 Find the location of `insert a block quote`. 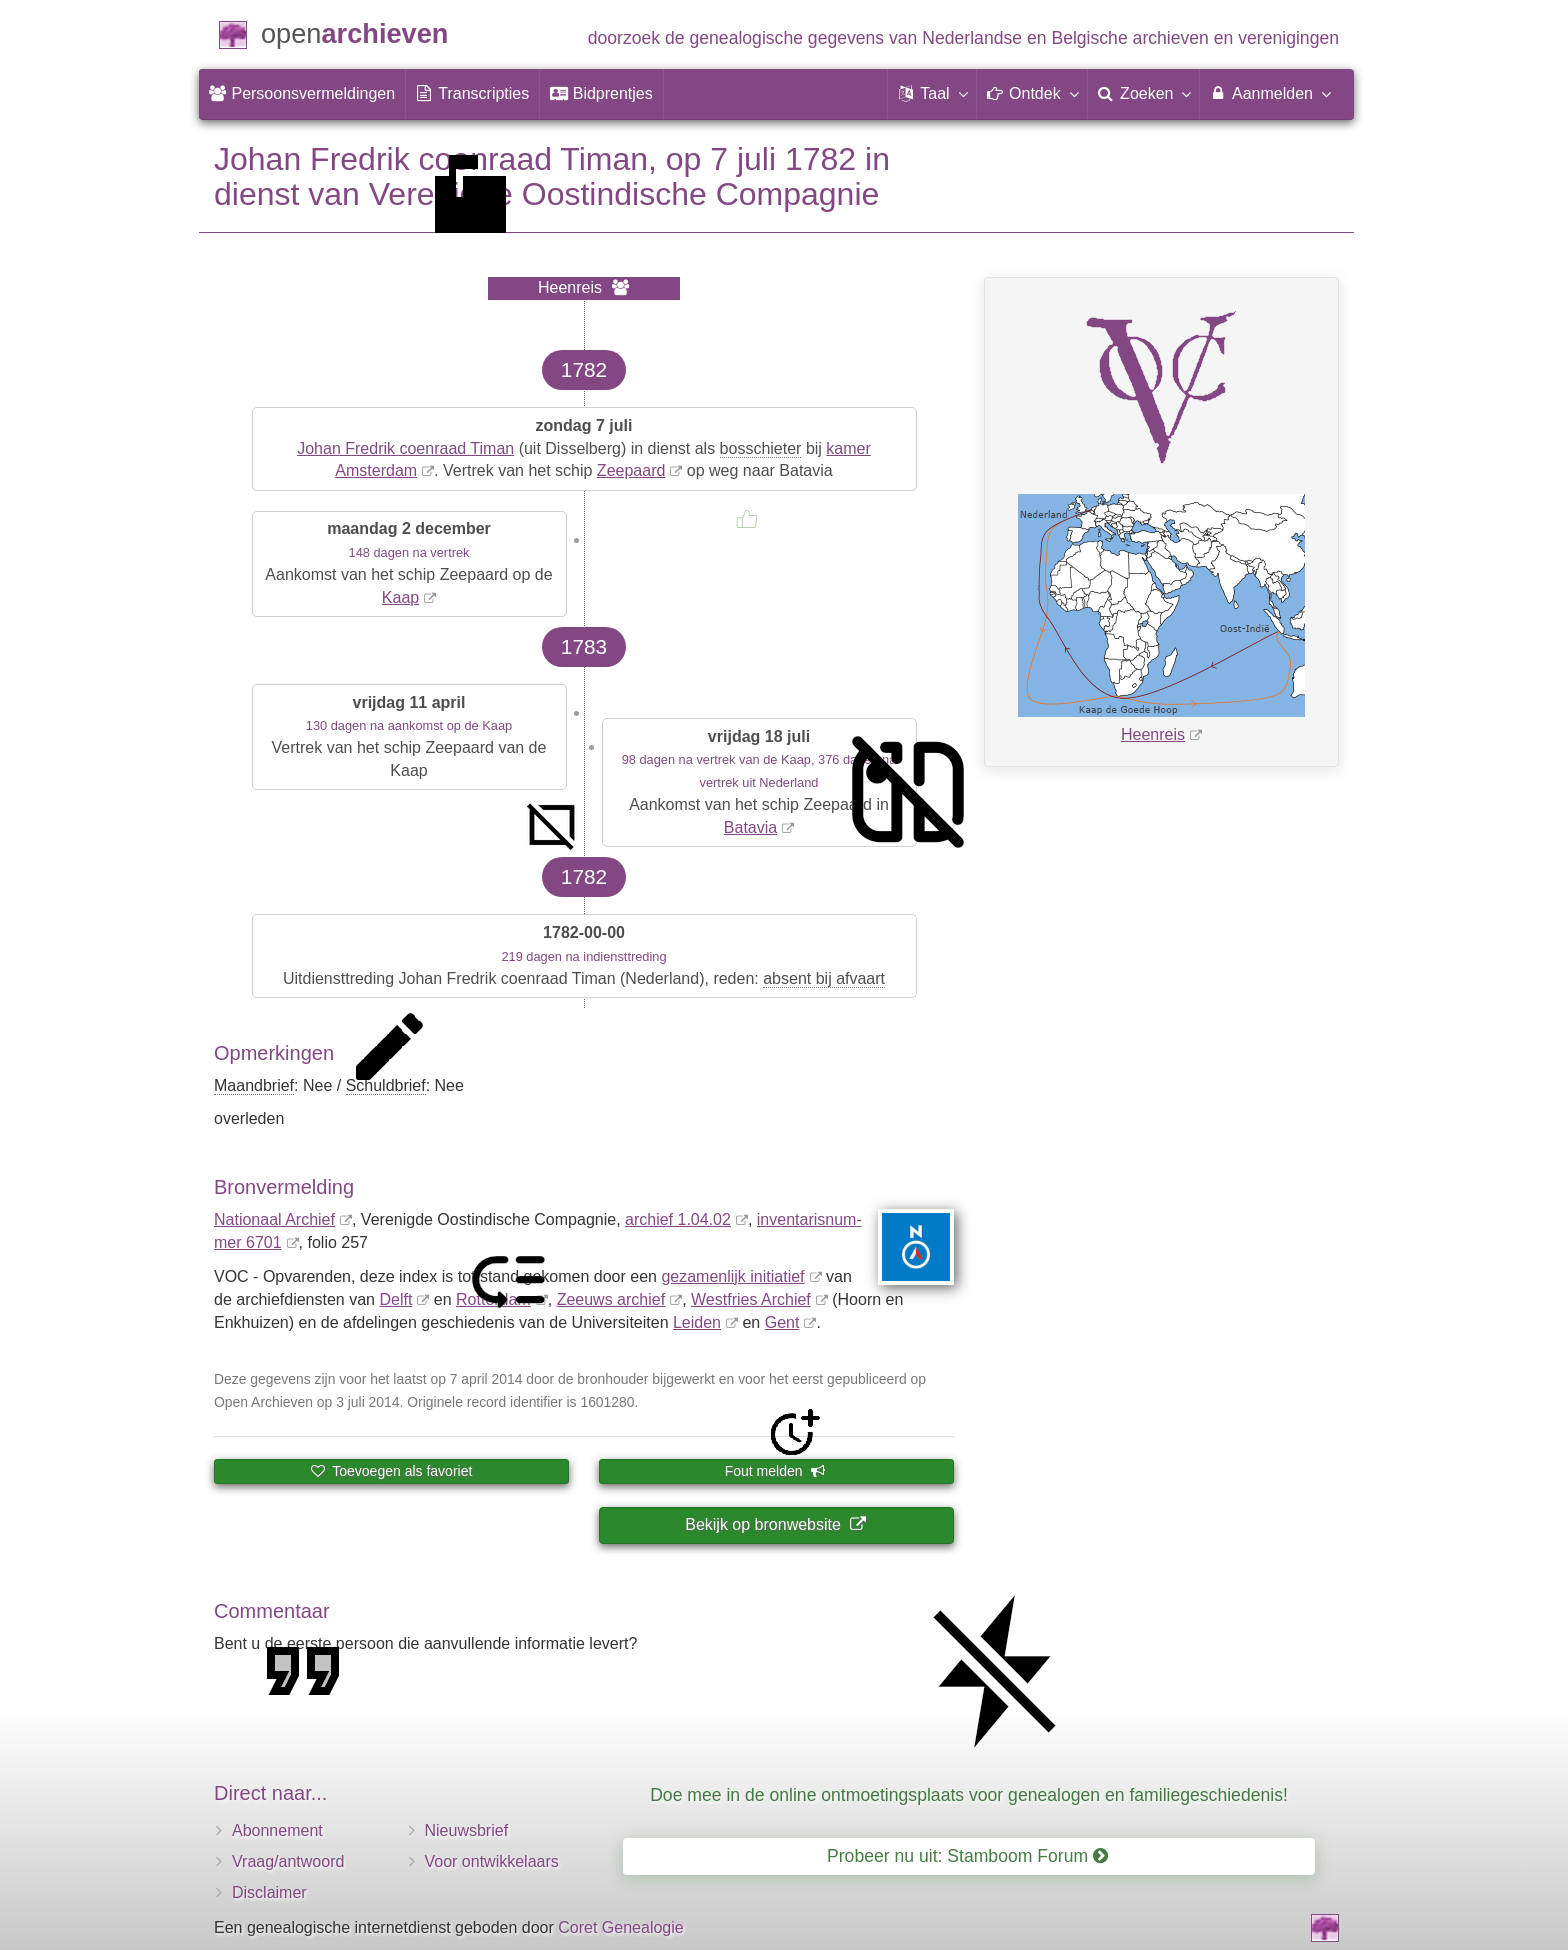

insert a block quote is located at coordinates (303, 1671).